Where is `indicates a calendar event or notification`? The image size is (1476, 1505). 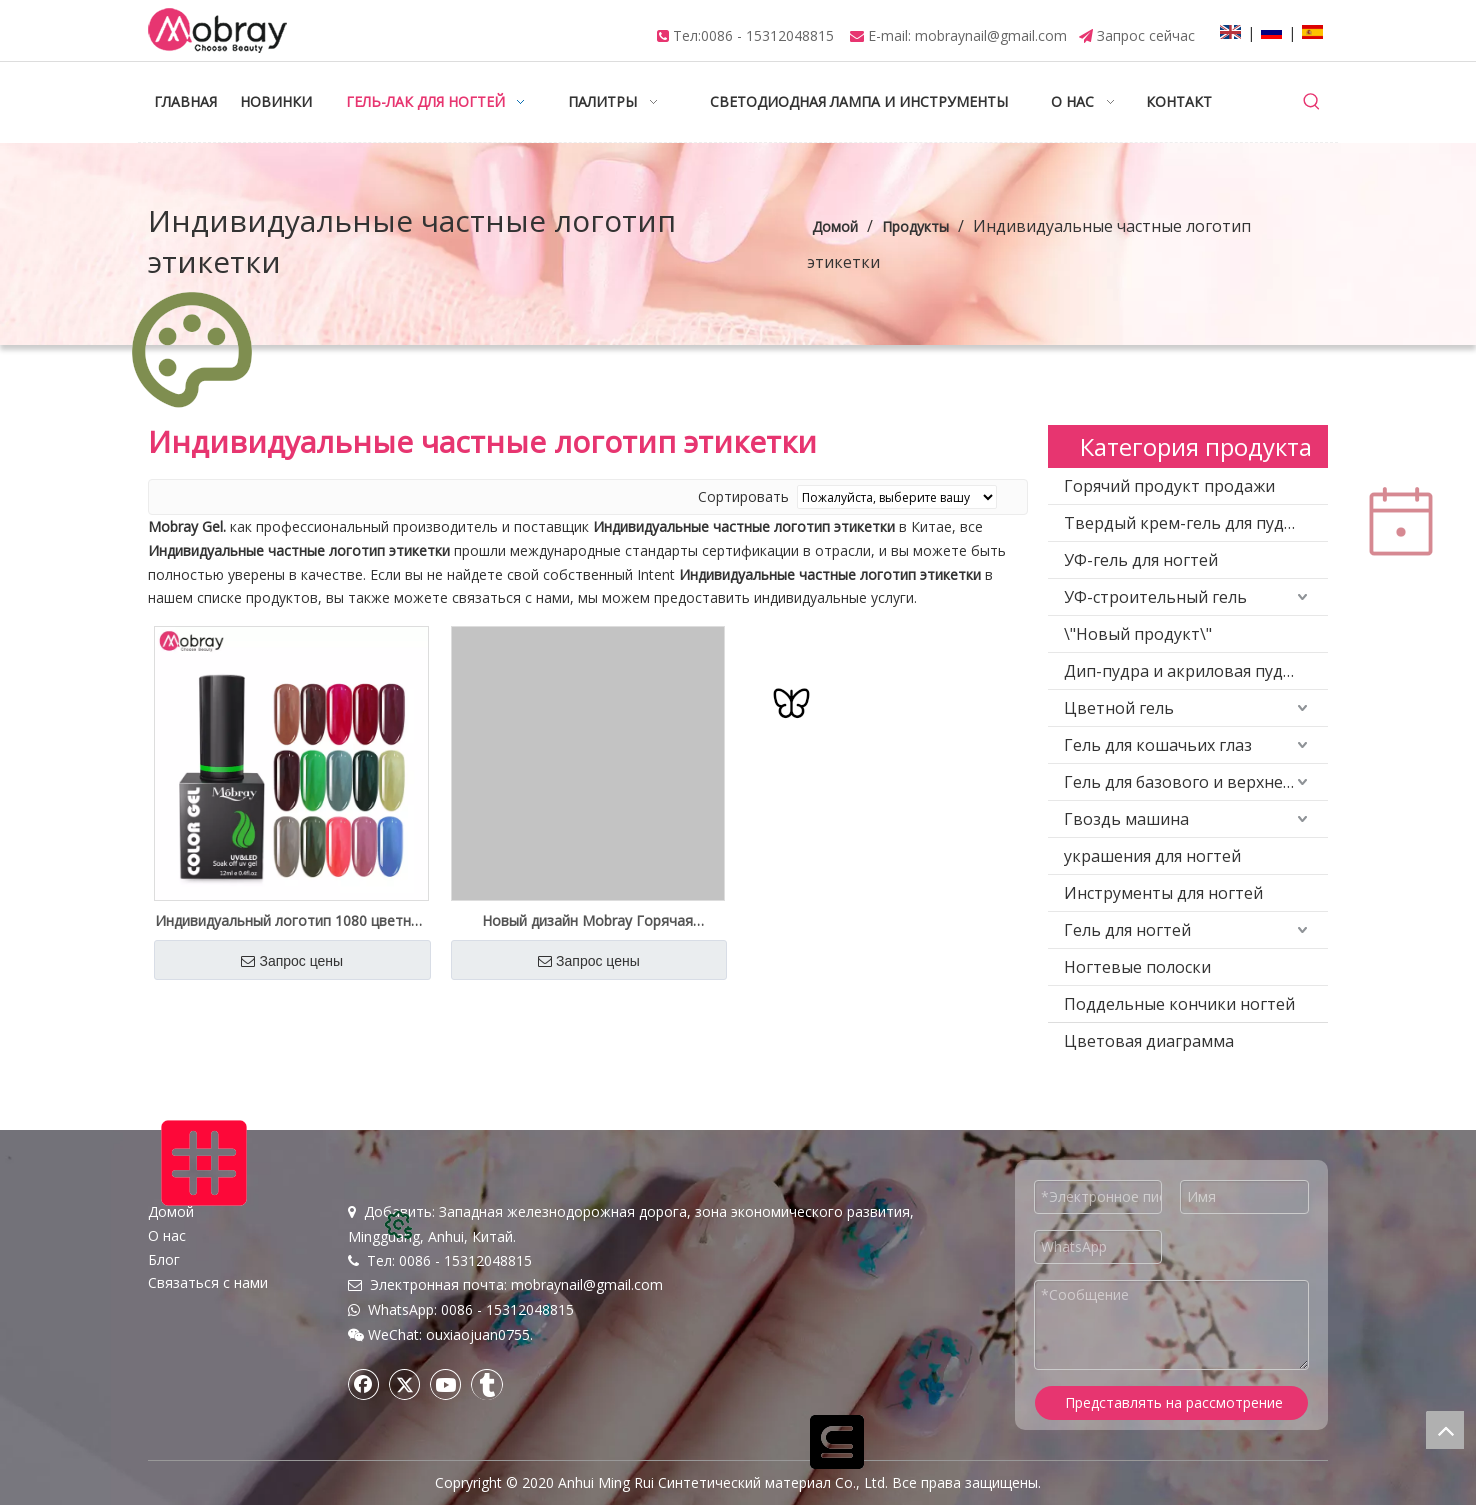 indicates a calendar event or notification is located at coordinates (1401, 524).